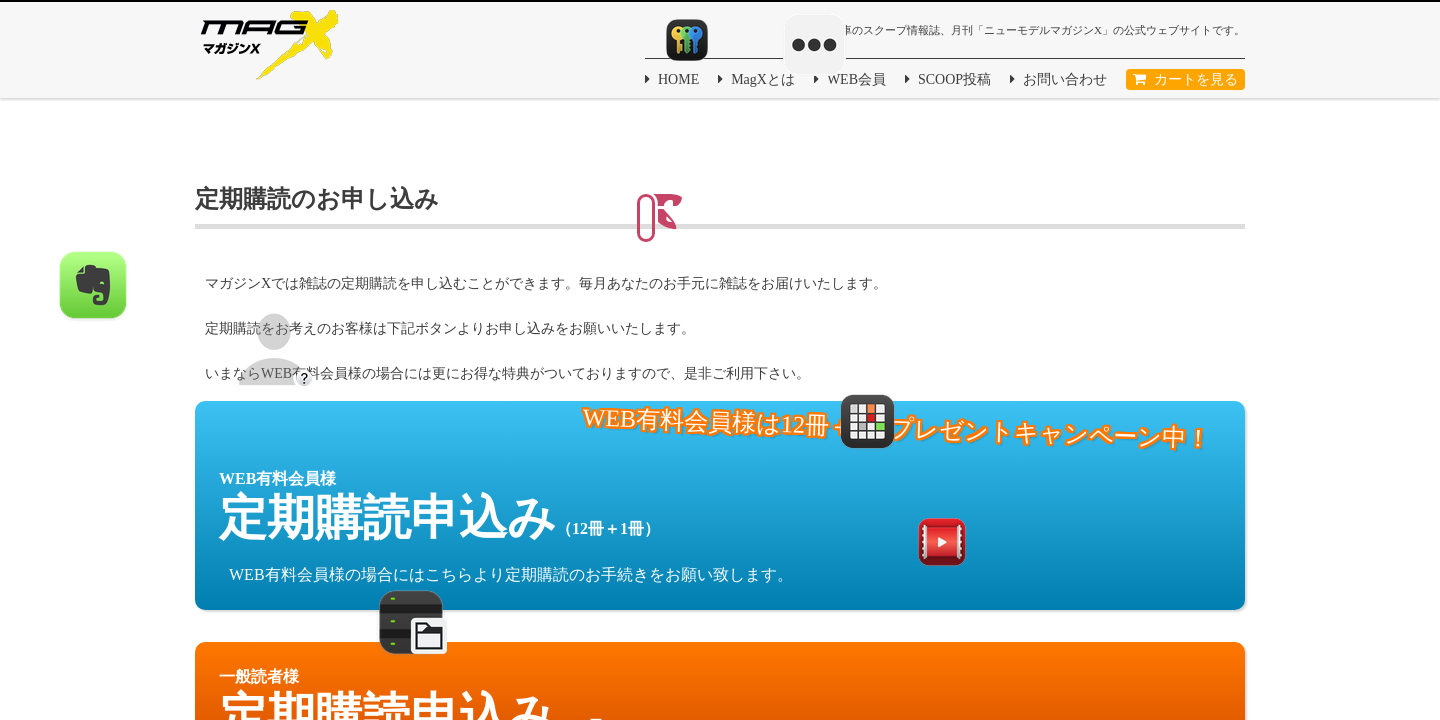 The image size is (1440, 720). I want to click on unknown or unidentified user account, so click(274, 349).